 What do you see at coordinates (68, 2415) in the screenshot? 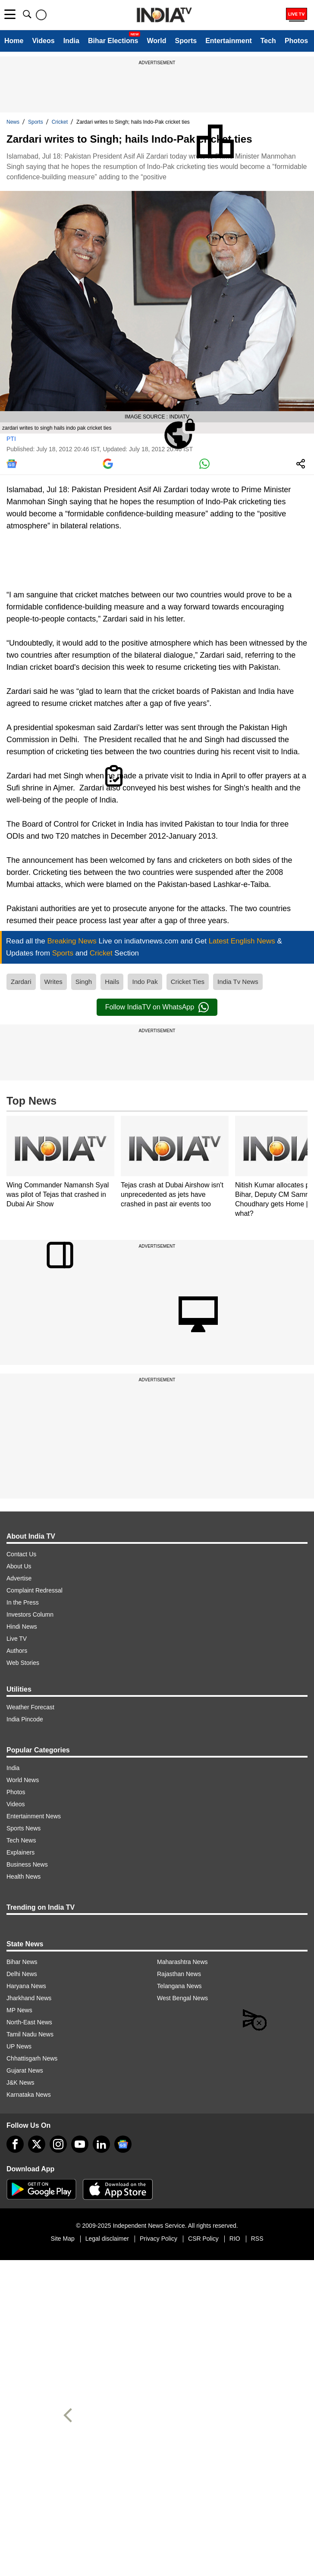
I see `go back to the previous screen` at bounding box center [68, 2415].